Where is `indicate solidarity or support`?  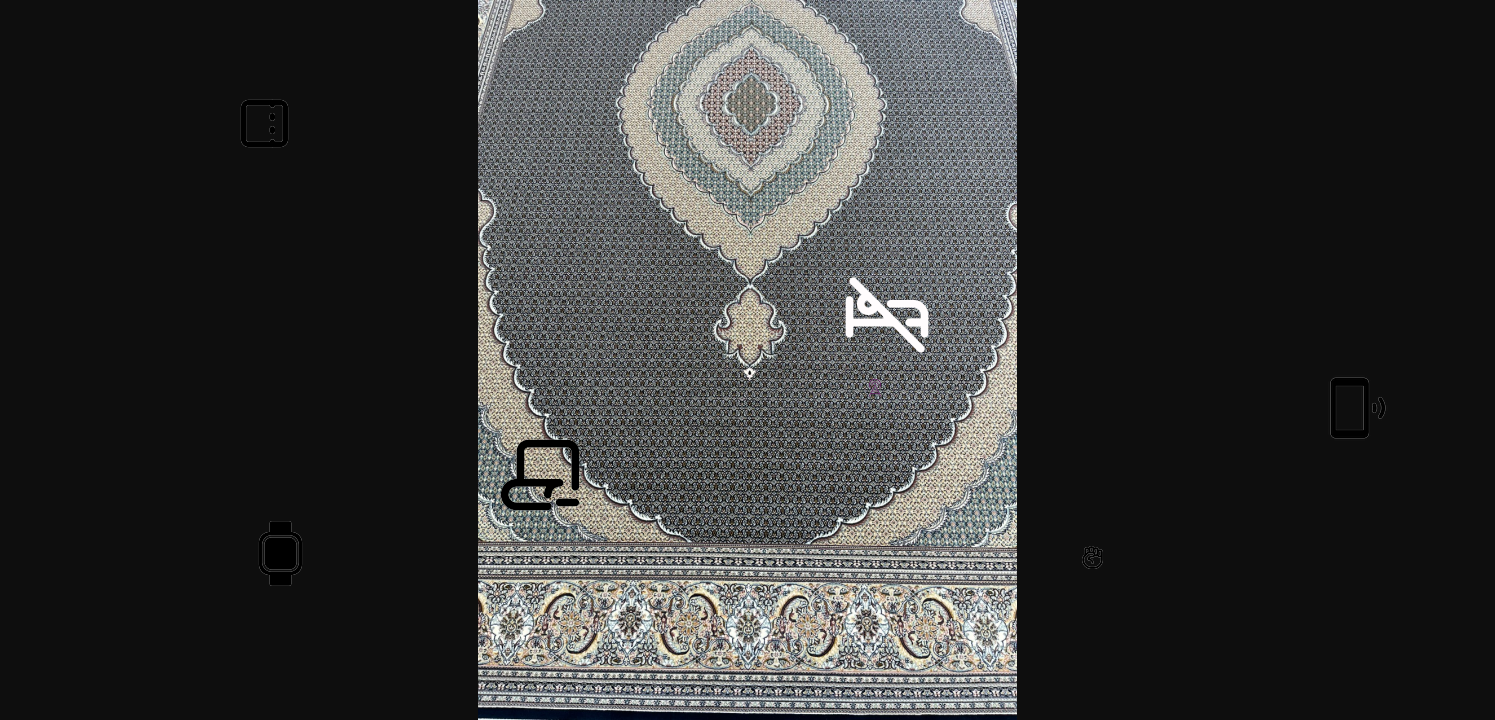 indicate solidarity or support is located at coordinates (1092, 557).